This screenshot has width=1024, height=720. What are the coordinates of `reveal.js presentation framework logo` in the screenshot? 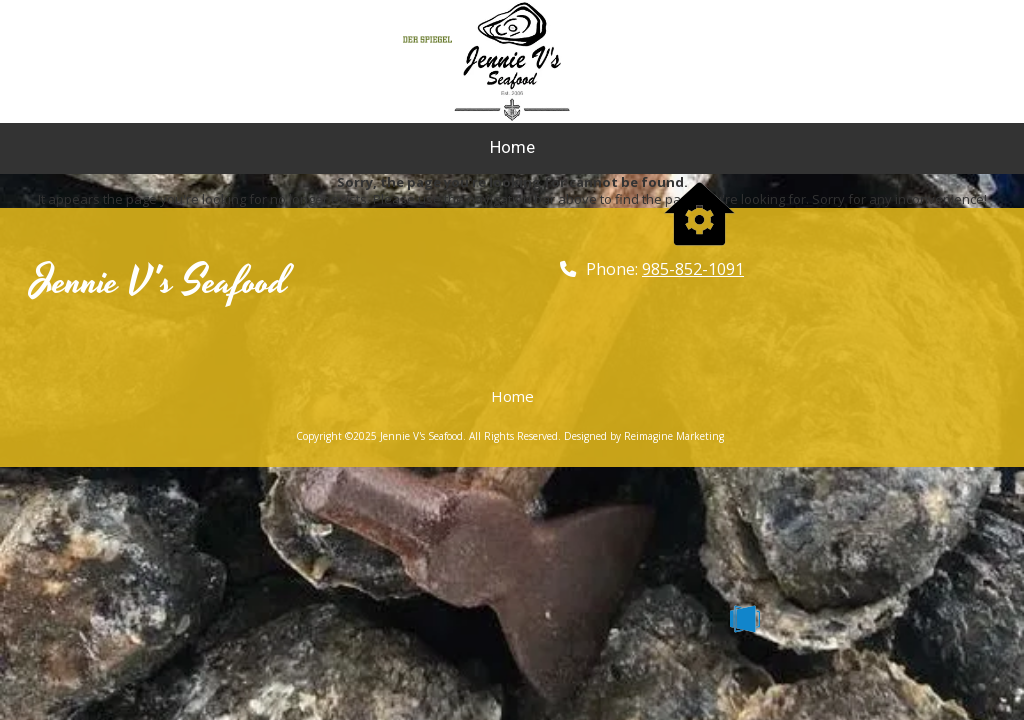 It's located at (745, 619).